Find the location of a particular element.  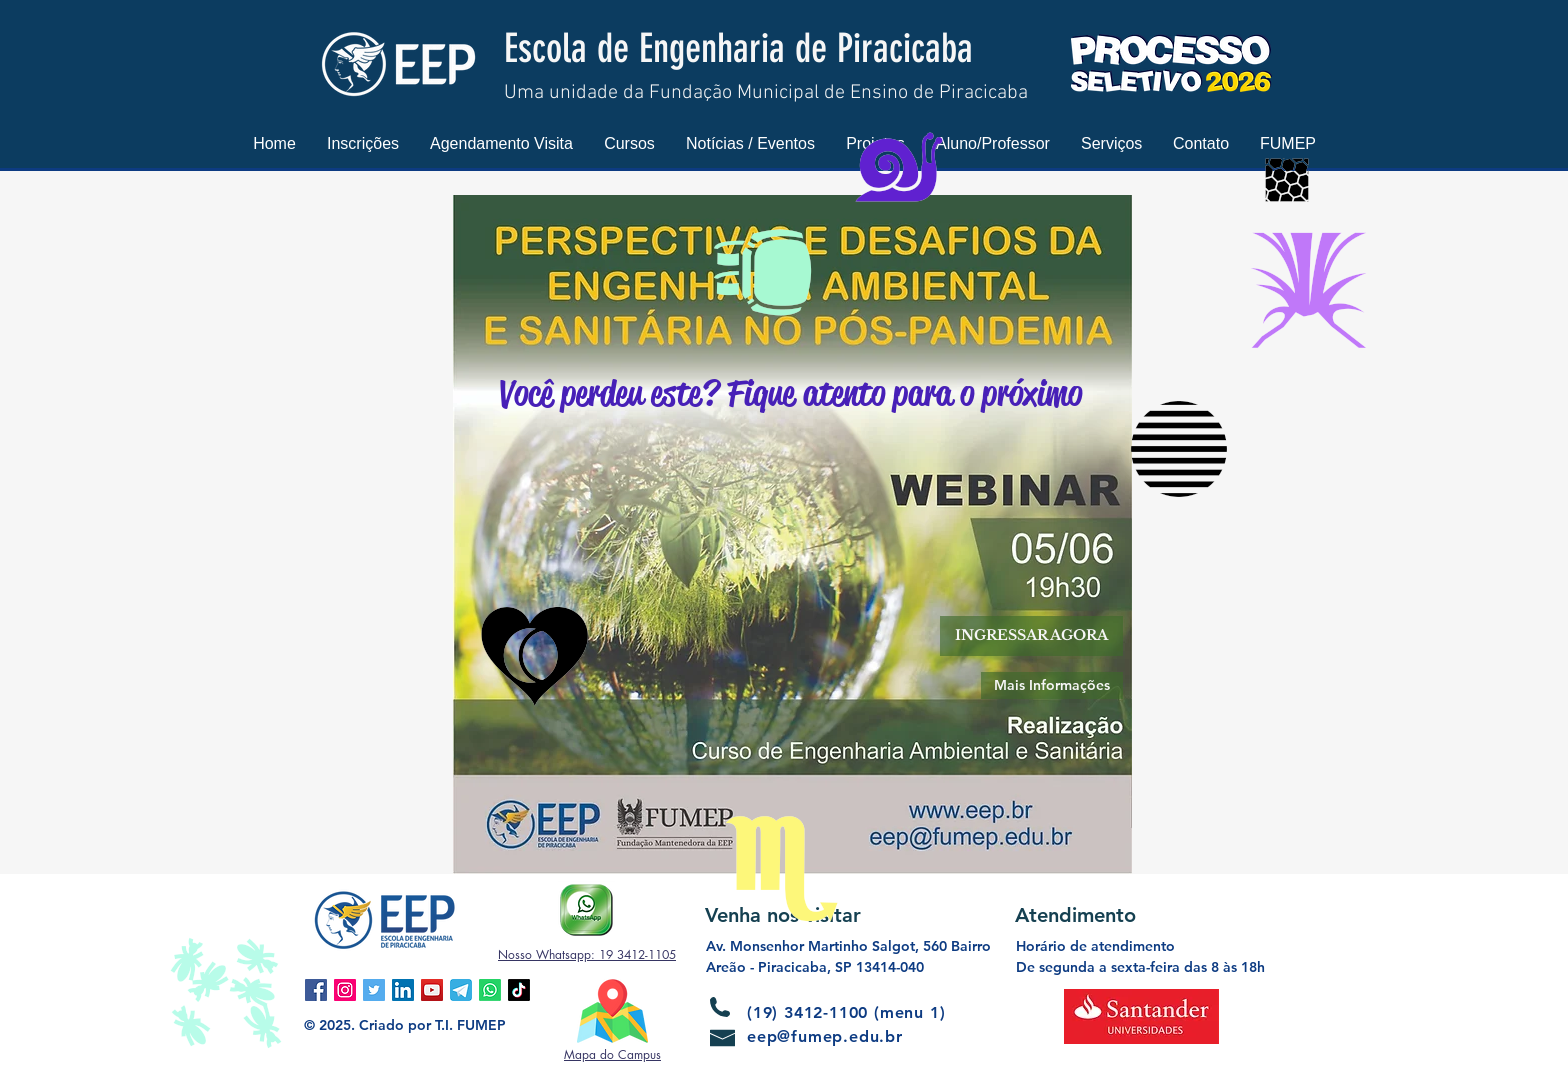

view hexagonal grid or tile map is located at coordinates (1287, 180).